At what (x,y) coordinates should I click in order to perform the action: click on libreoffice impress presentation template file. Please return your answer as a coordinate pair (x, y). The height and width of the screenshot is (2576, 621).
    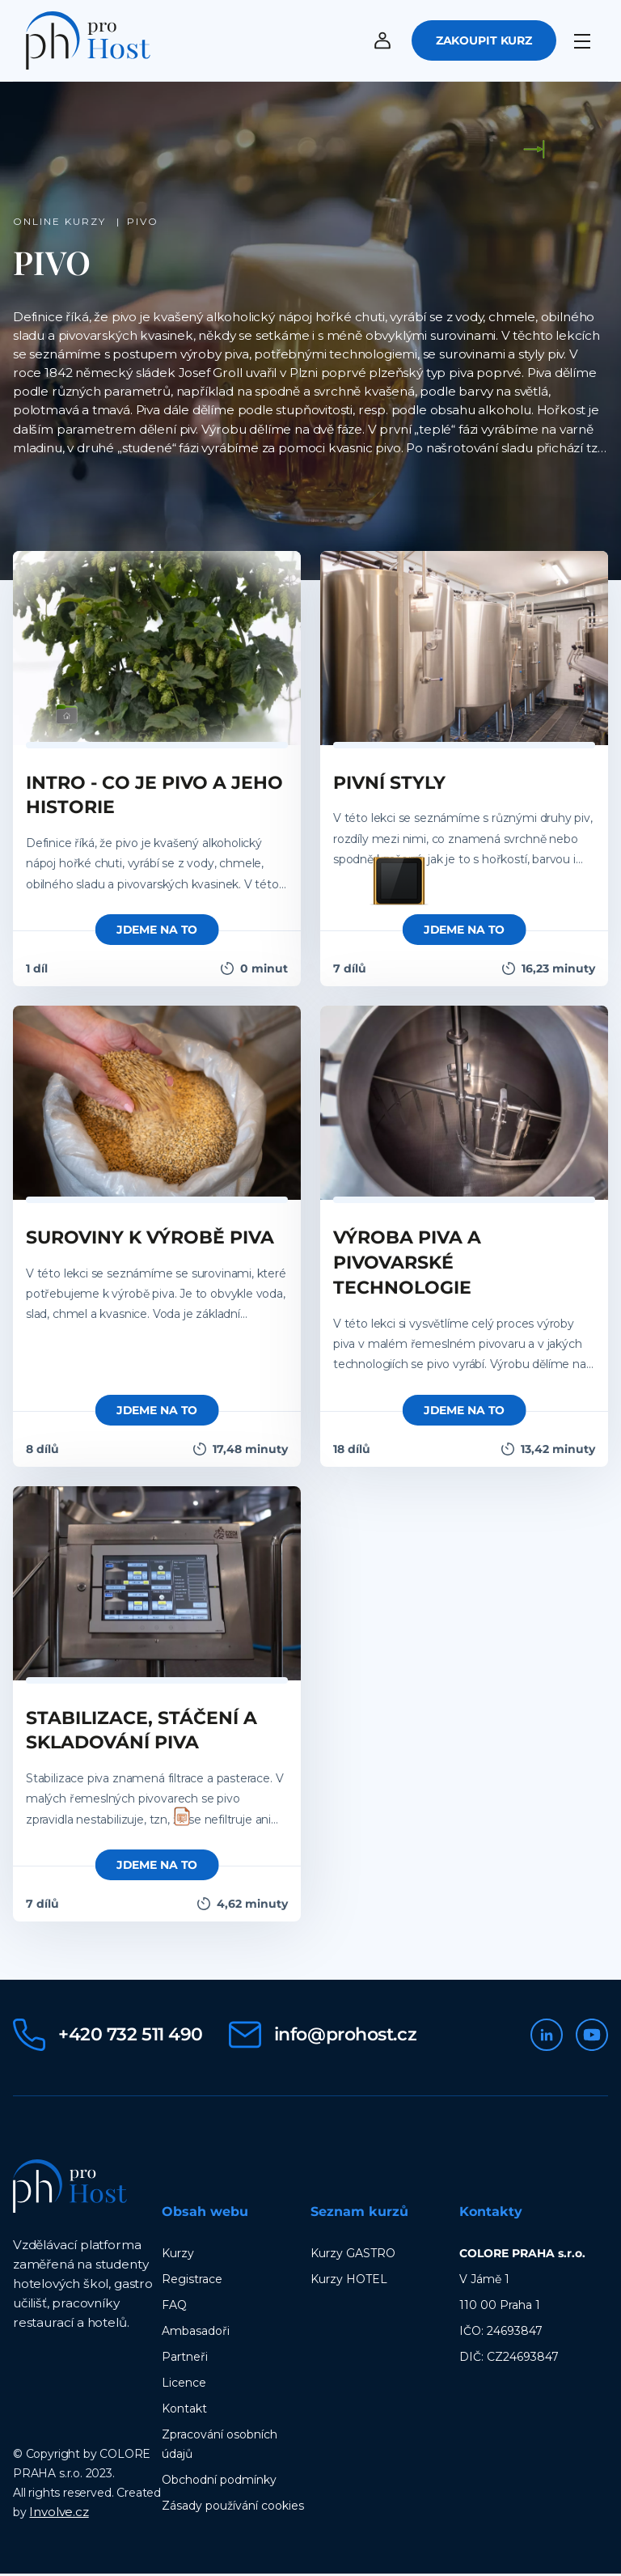
    Looking at the image, I should click on (182, 1816).